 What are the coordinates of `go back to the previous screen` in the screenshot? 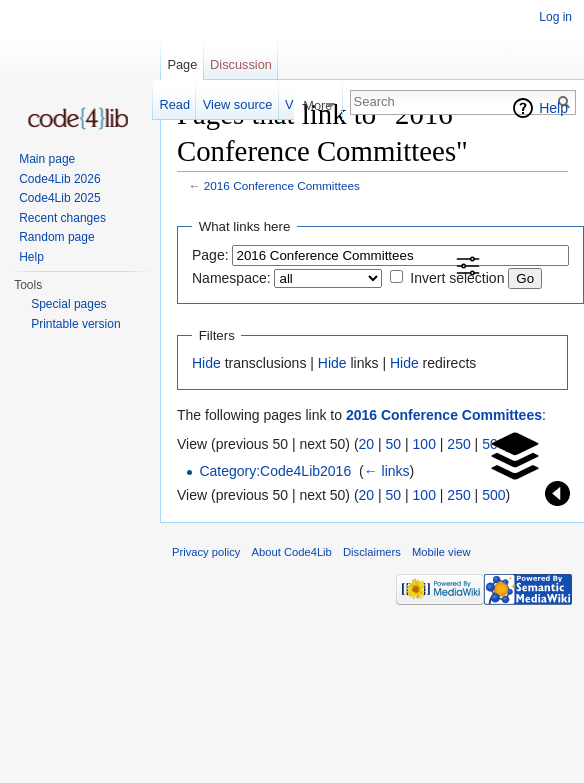 It's located at (557, 493).